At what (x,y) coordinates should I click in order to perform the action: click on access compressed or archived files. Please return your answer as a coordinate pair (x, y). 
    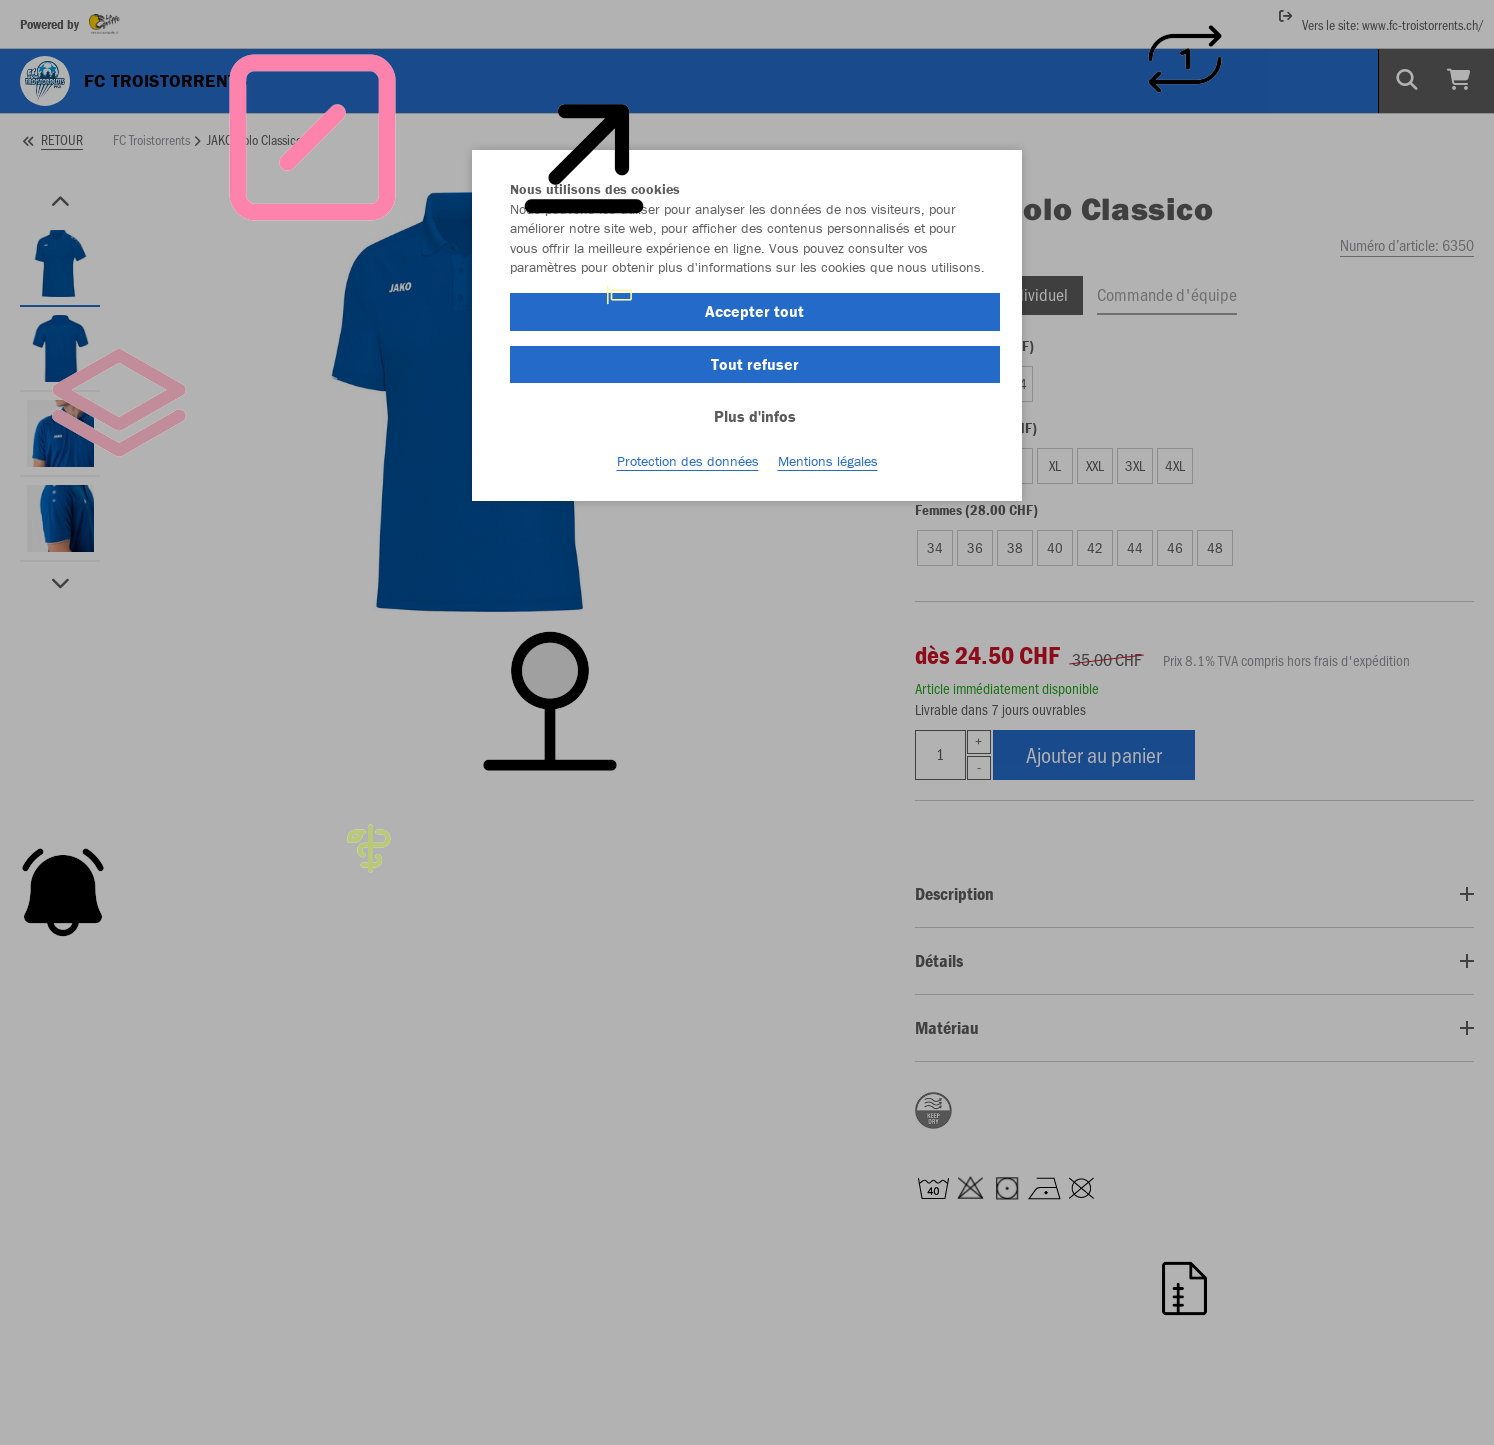
    Looking at the image, I should click on (1184, 1288).